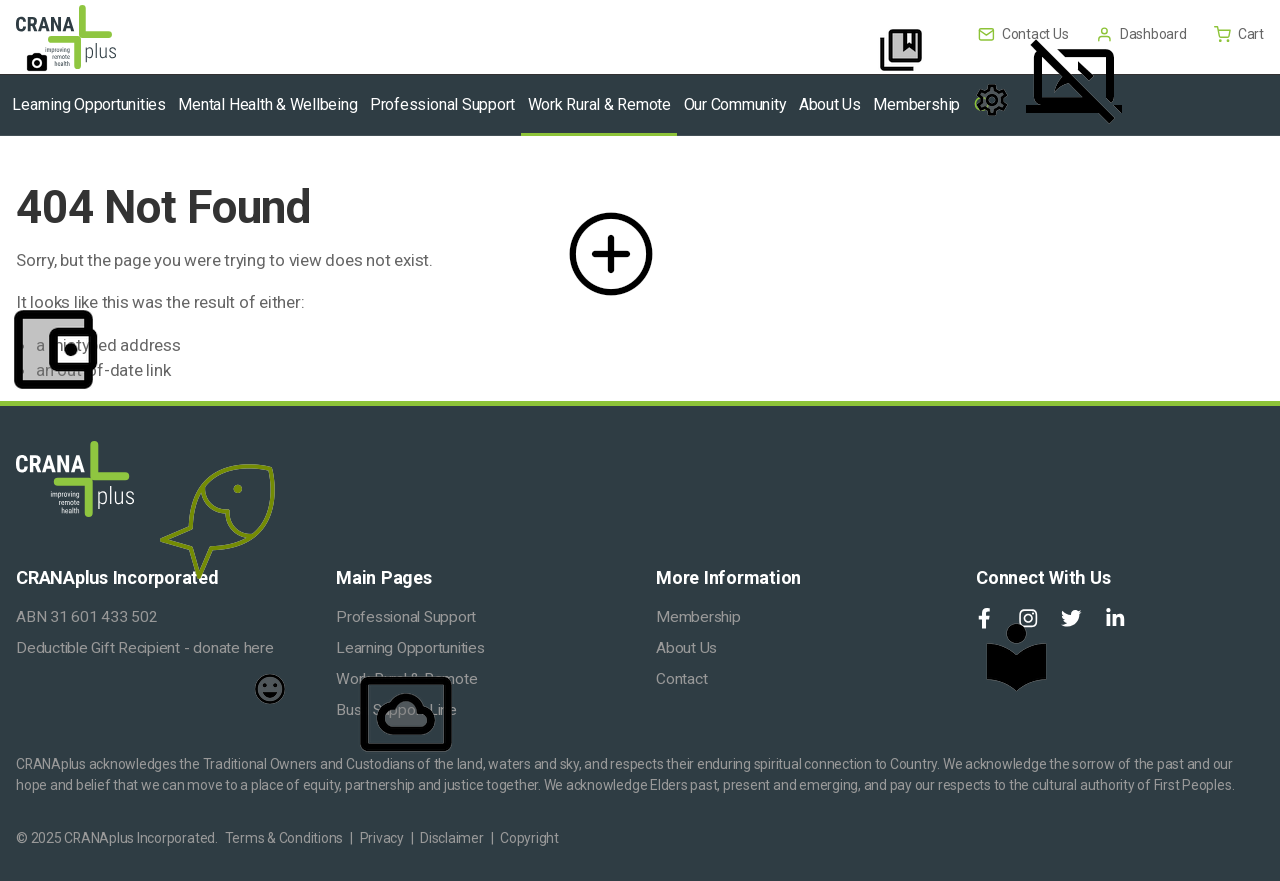 This screenshot has width=1280, height=881. I want to click on access your bookmarked collections, so click(901, 50).